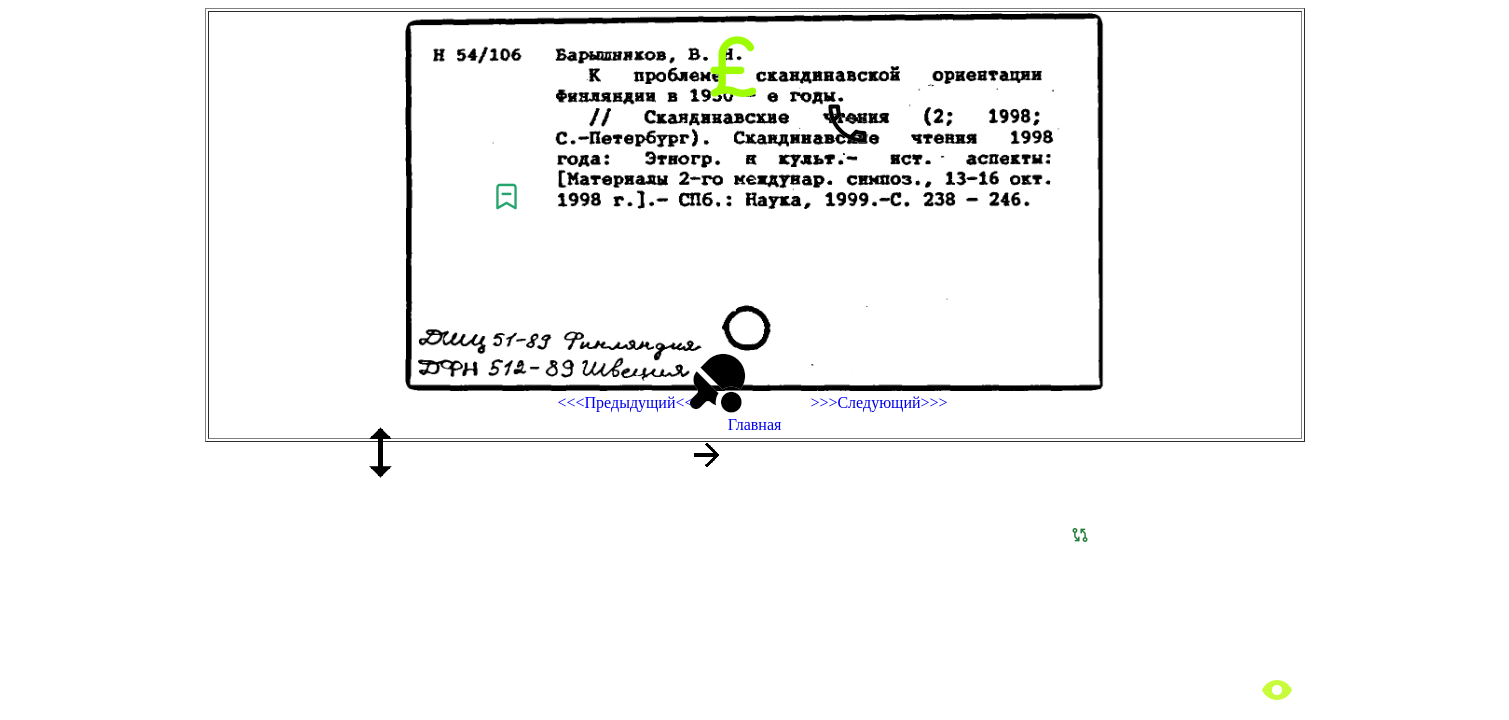  Describe the element at coordinates (380, 452) in the screenshot. I see `adjust height or vertical size` at that location.